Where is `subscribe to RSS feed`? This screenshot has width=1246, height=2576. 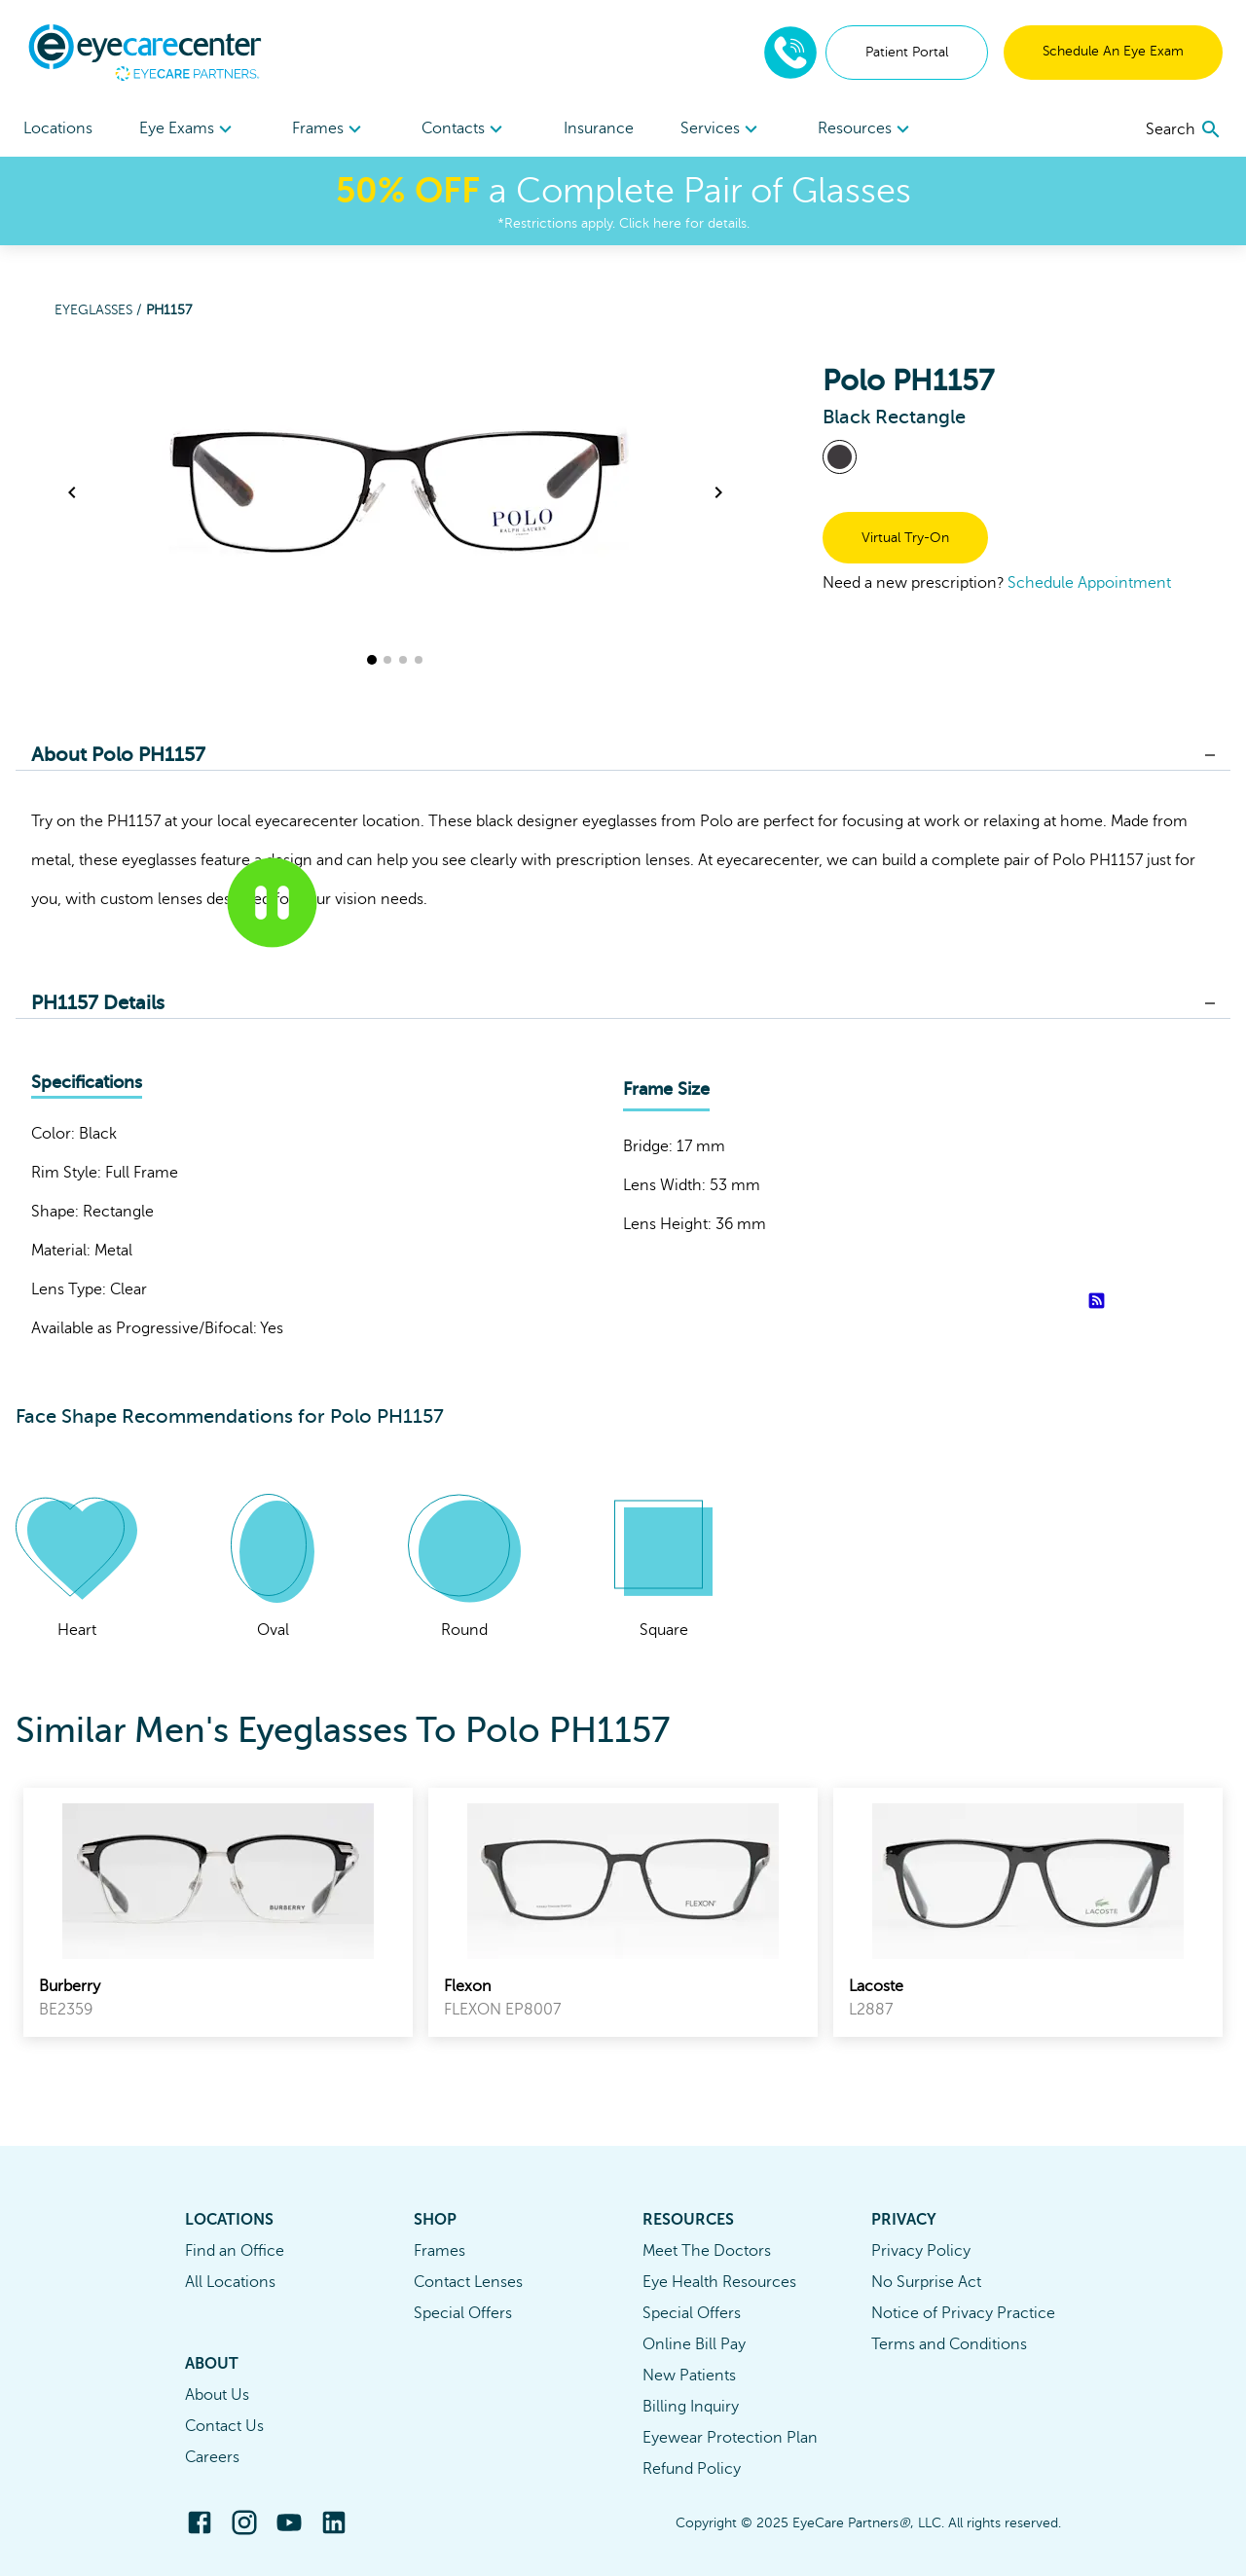 subscribe to RSS feed is located at coordinates (1096, 1300).